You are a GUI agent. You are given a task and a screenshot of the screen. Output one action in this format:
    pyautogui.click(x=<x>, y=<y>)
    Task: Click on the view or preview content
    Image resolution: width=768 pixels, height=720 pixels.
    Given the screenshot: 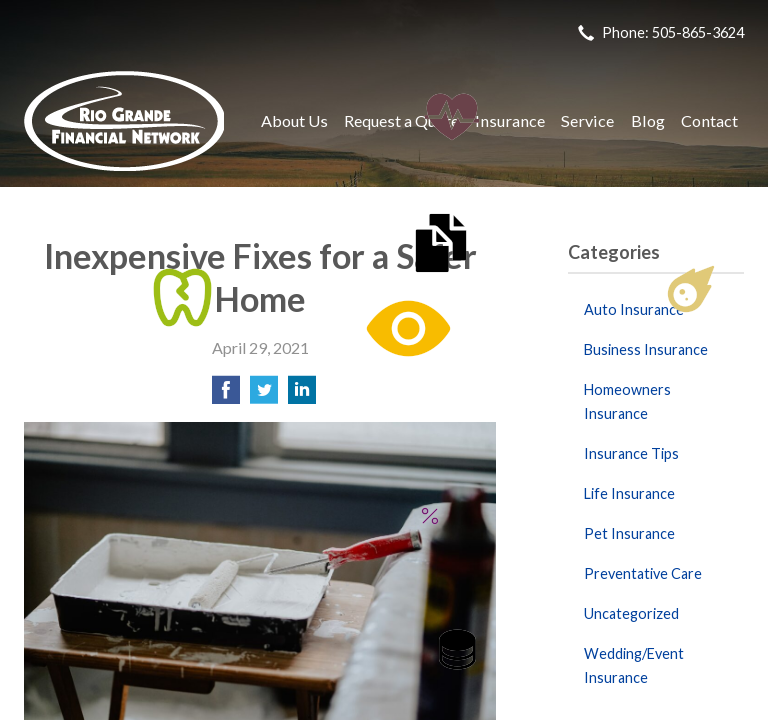 What is the action you would take?
    pyautogui.click(x=408, y=328)
    